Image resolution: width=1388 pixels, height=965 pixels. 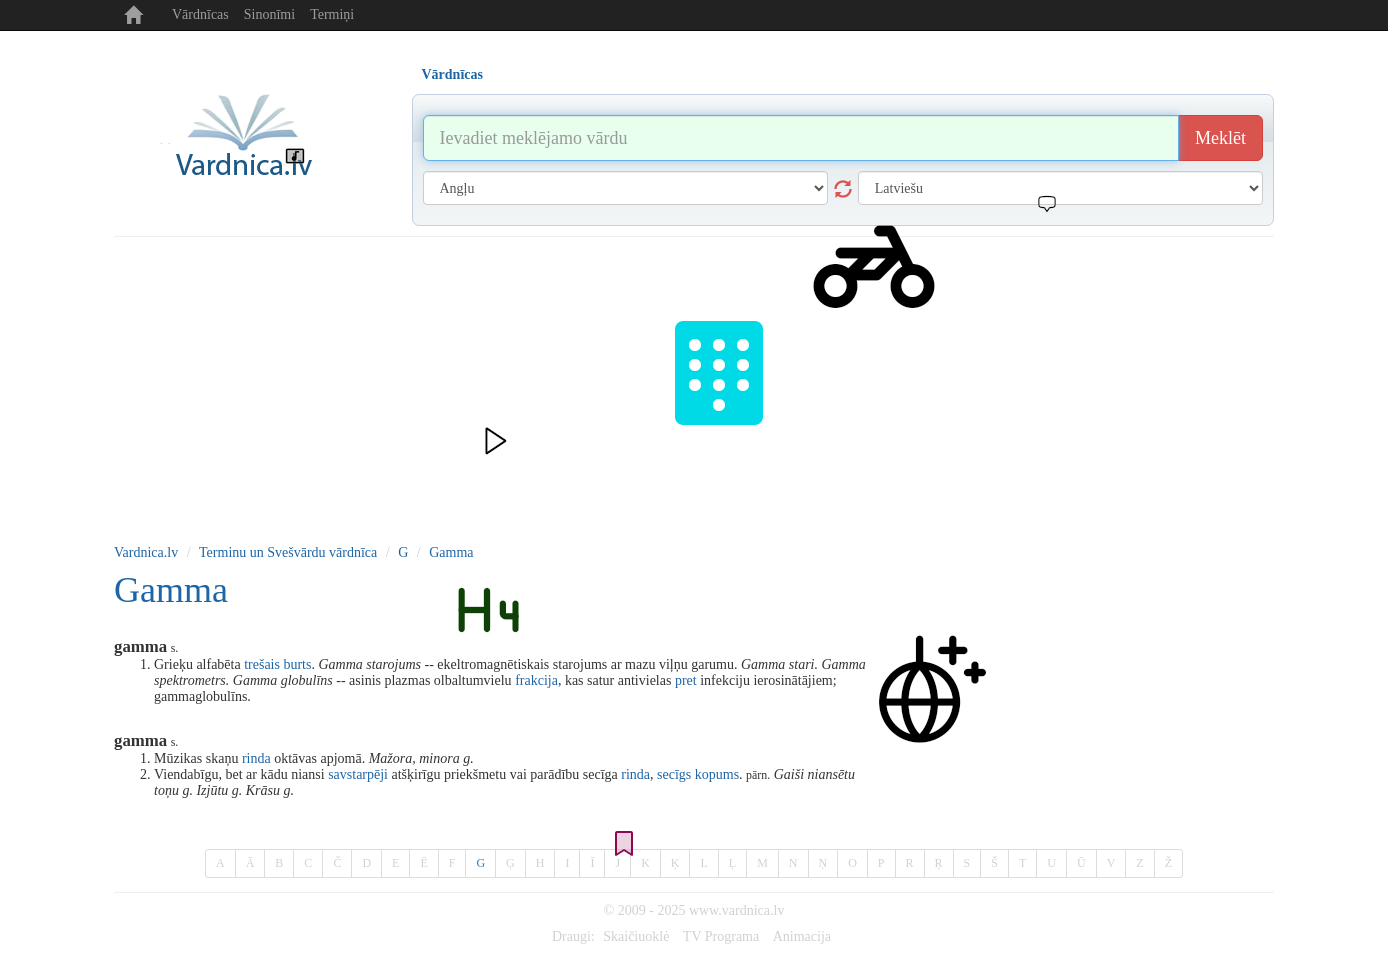 What do you see at coordinates (719, 373) in the screenshot?
I see `open numeric keypad for input` at bounding box center [719, 373].